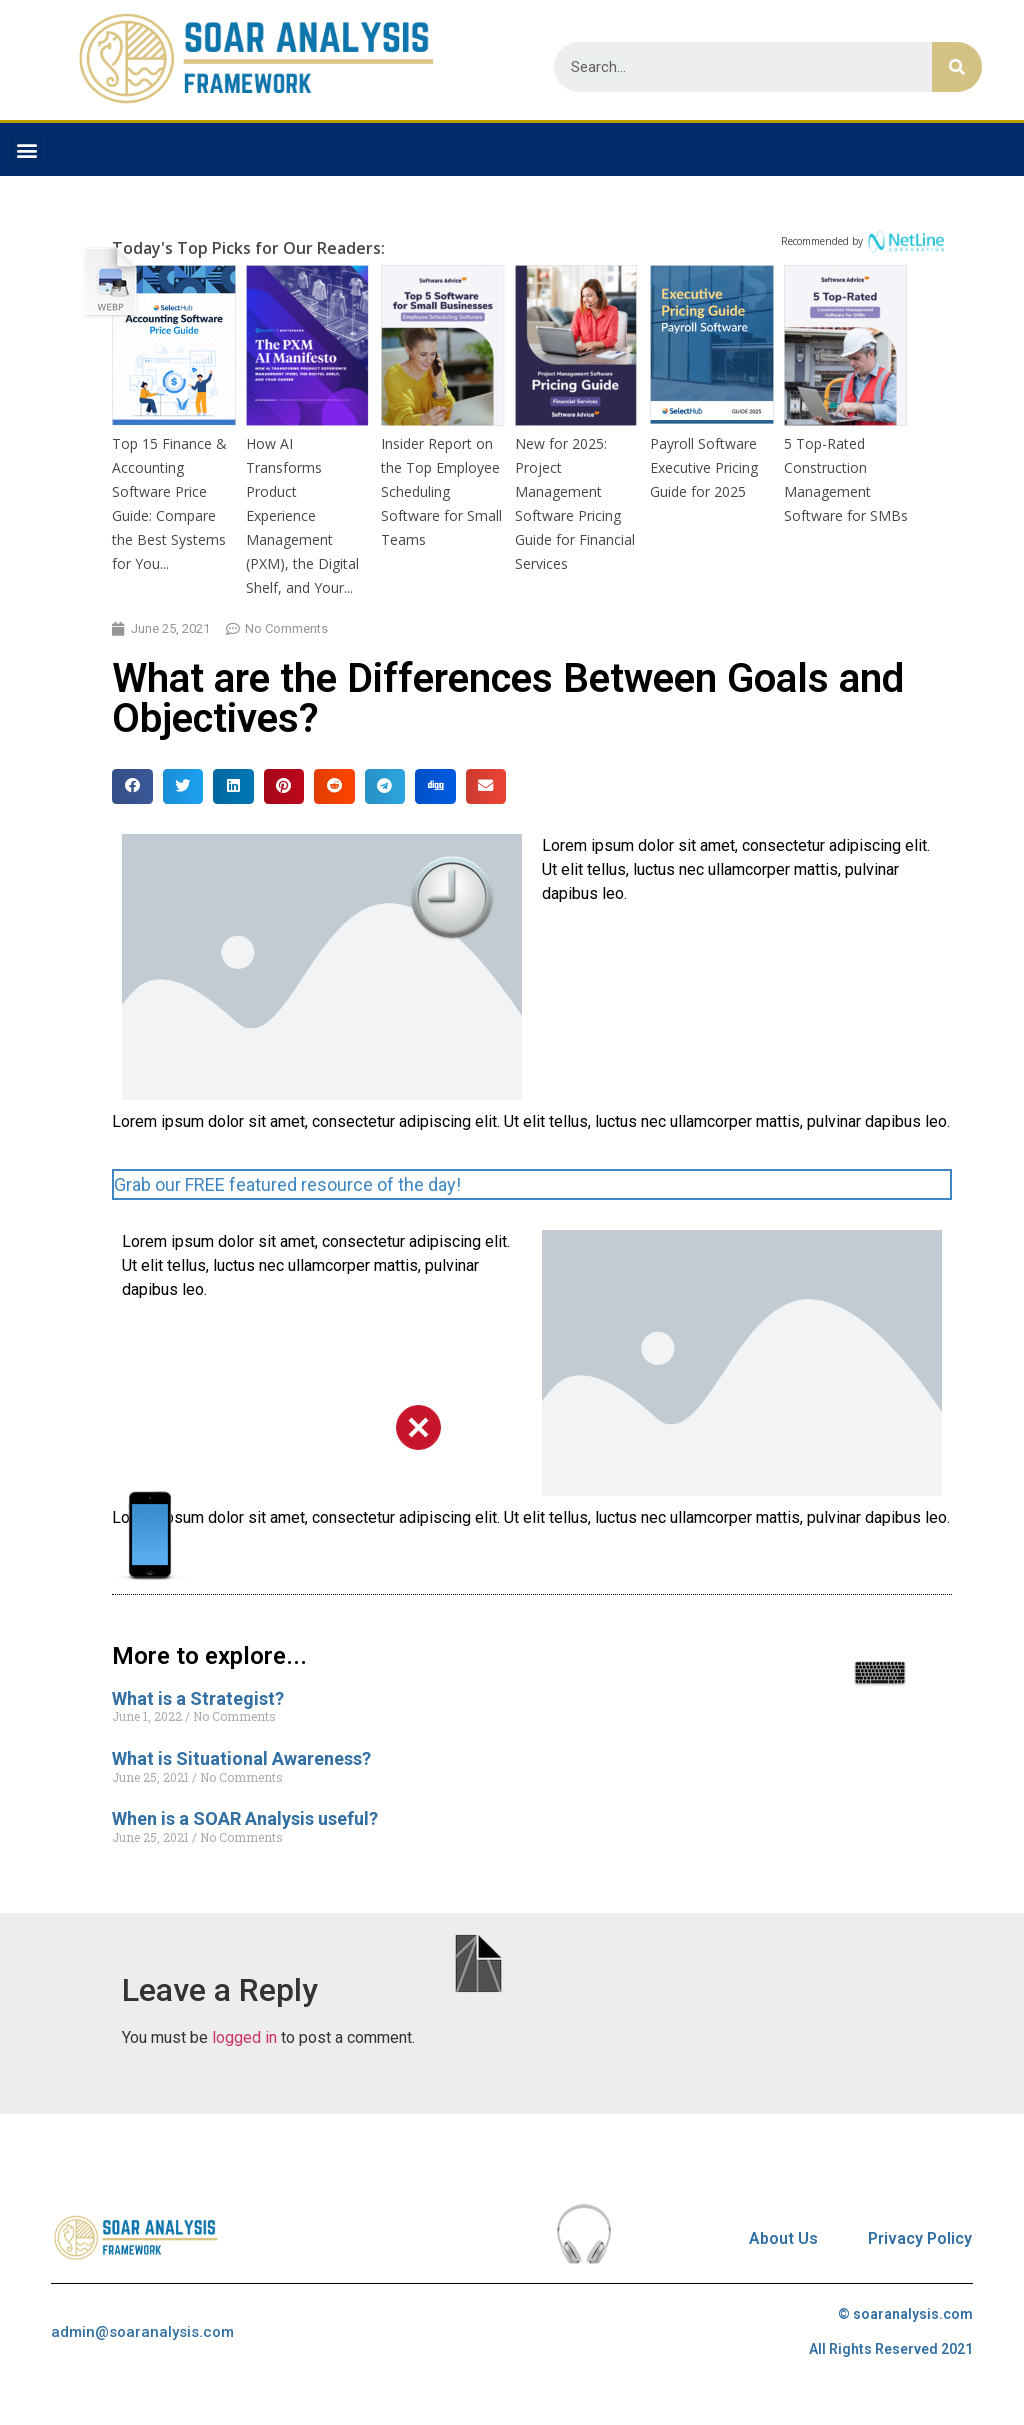 The height and width of the screenshot is (2425, 1024). Describe the element at coordinates (880, 1673) in the screenshot. I see `indicates an extended keyboard is connected` at that location.